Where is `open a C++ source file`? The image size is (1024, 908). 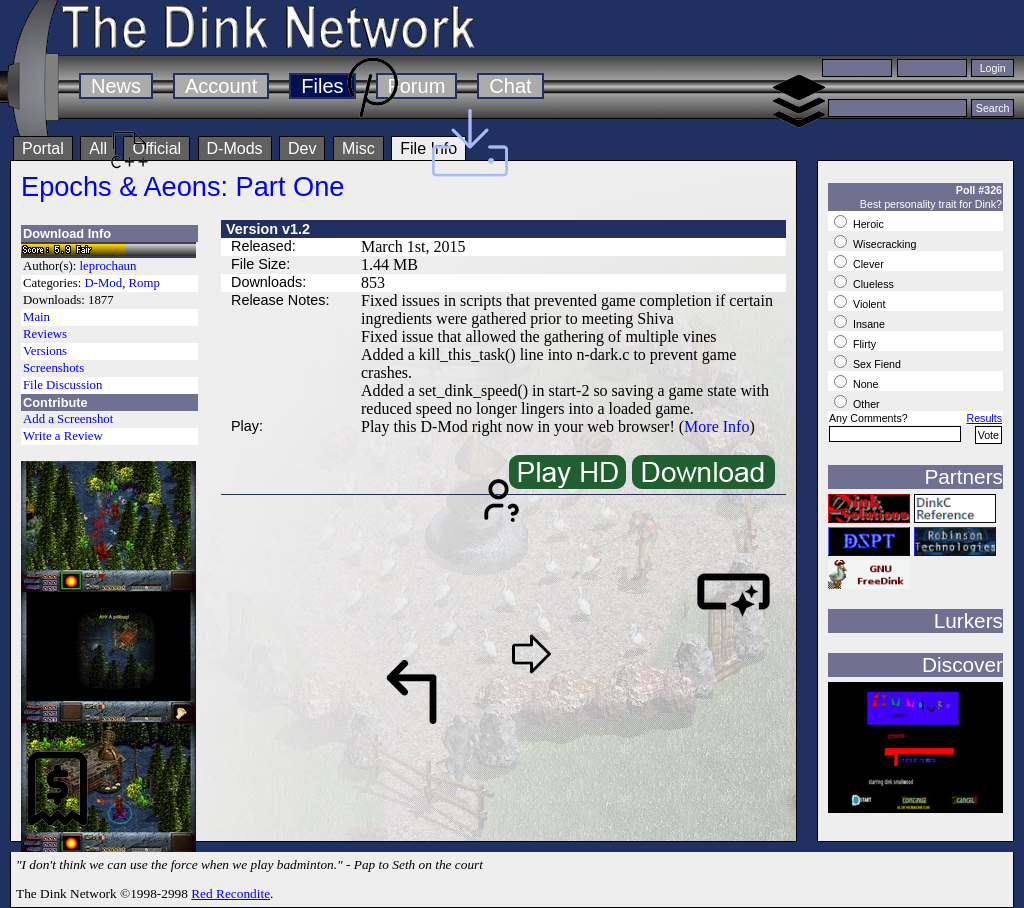 open a C++ source file is located at coordinates (129, 151).